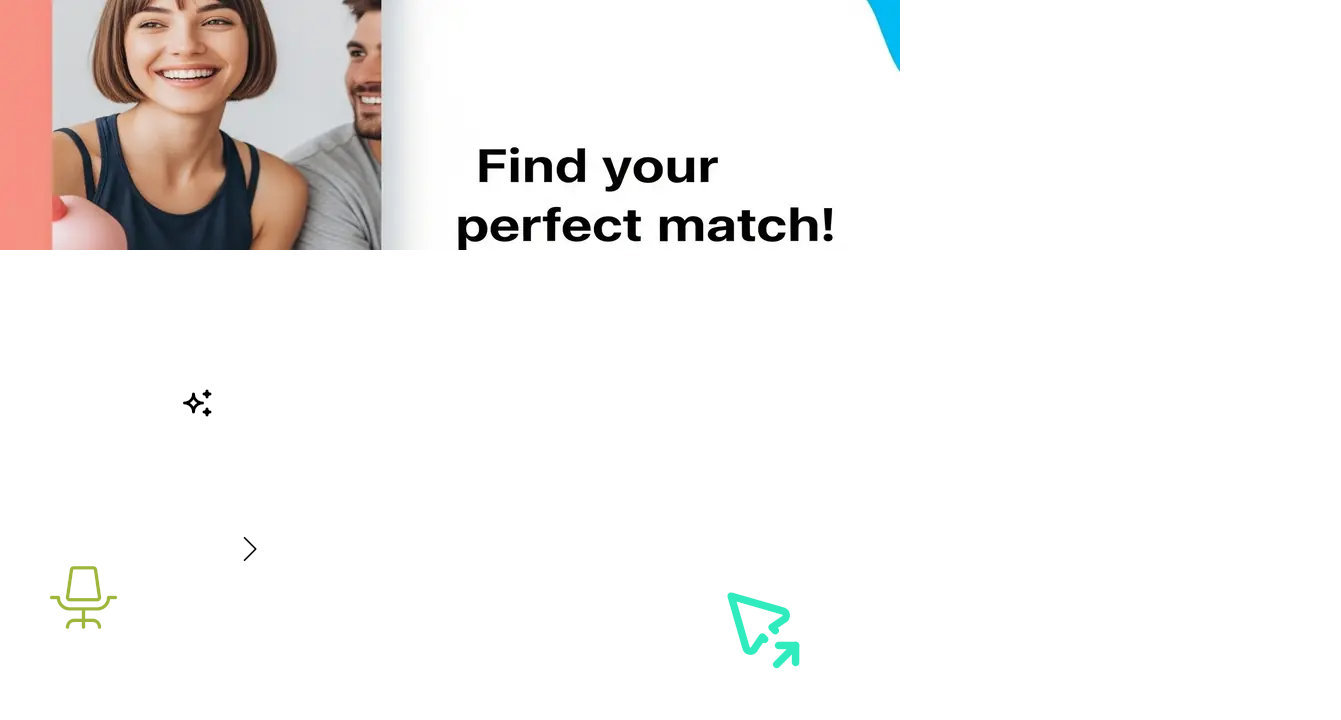  What do you see at coordinates (249, 549) in the screenshot?
I see `navigate to the next item or page` at bounding box center [249, 549].